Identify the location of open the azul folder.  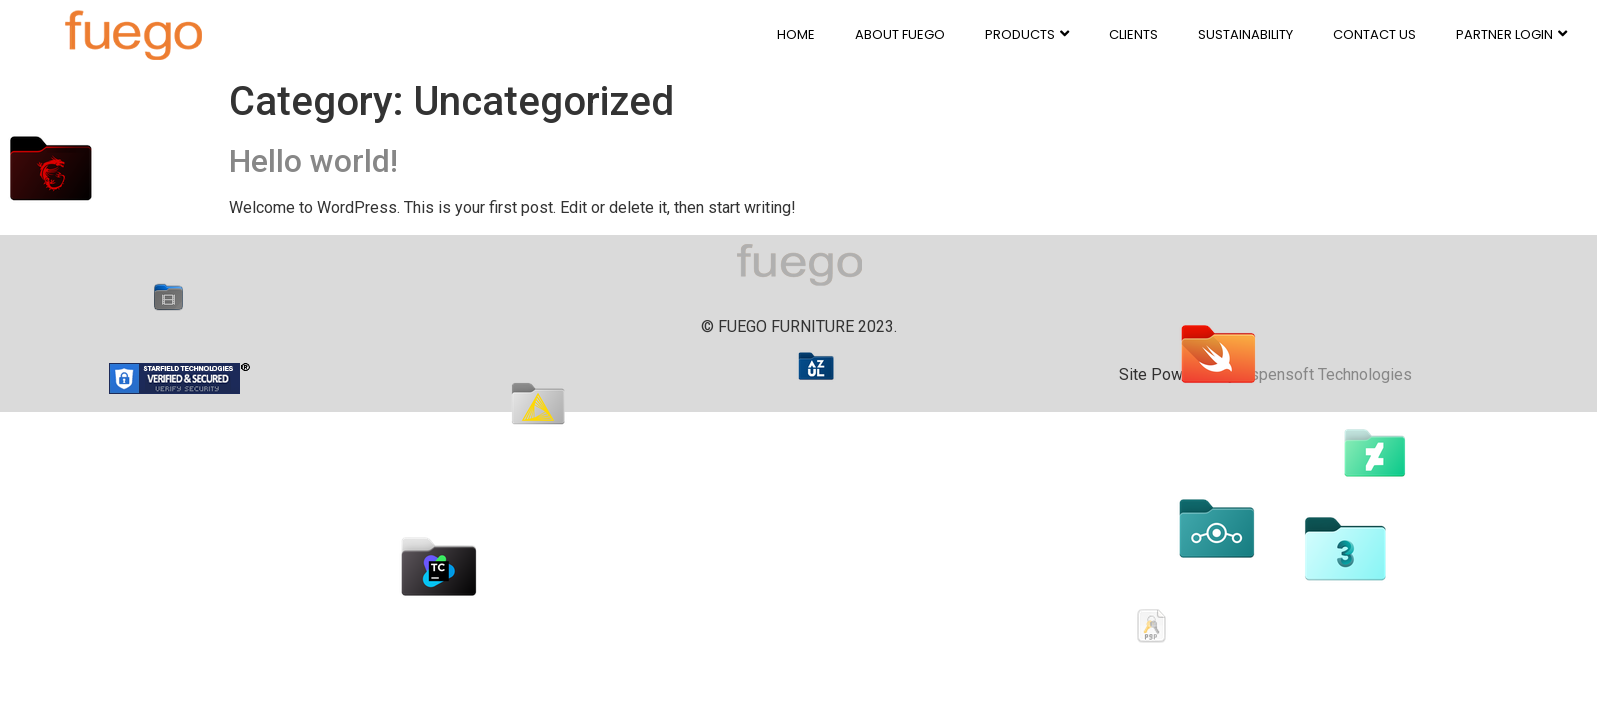
(816, 367).